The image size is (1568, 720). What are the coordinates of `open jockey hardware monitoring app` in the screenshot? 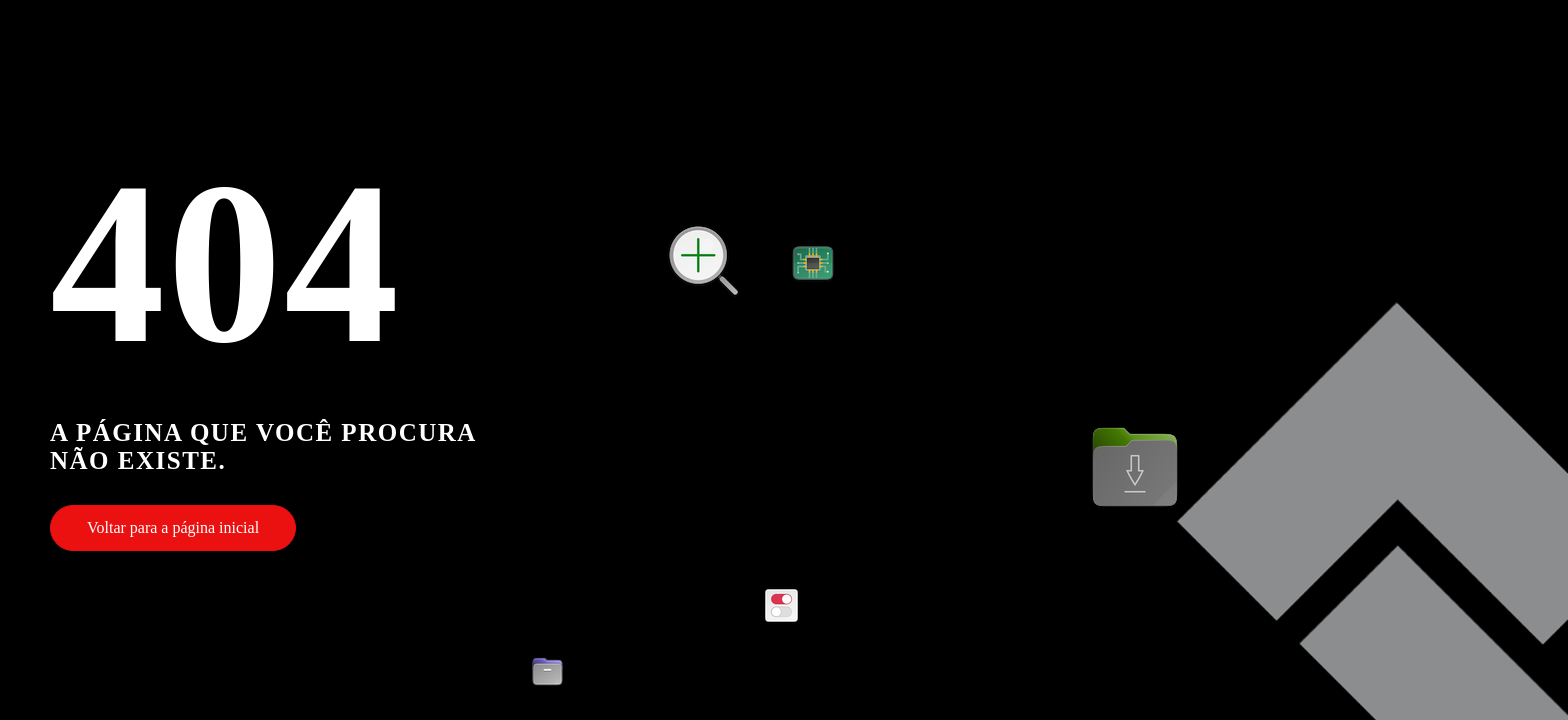 It's located at (813, 263).